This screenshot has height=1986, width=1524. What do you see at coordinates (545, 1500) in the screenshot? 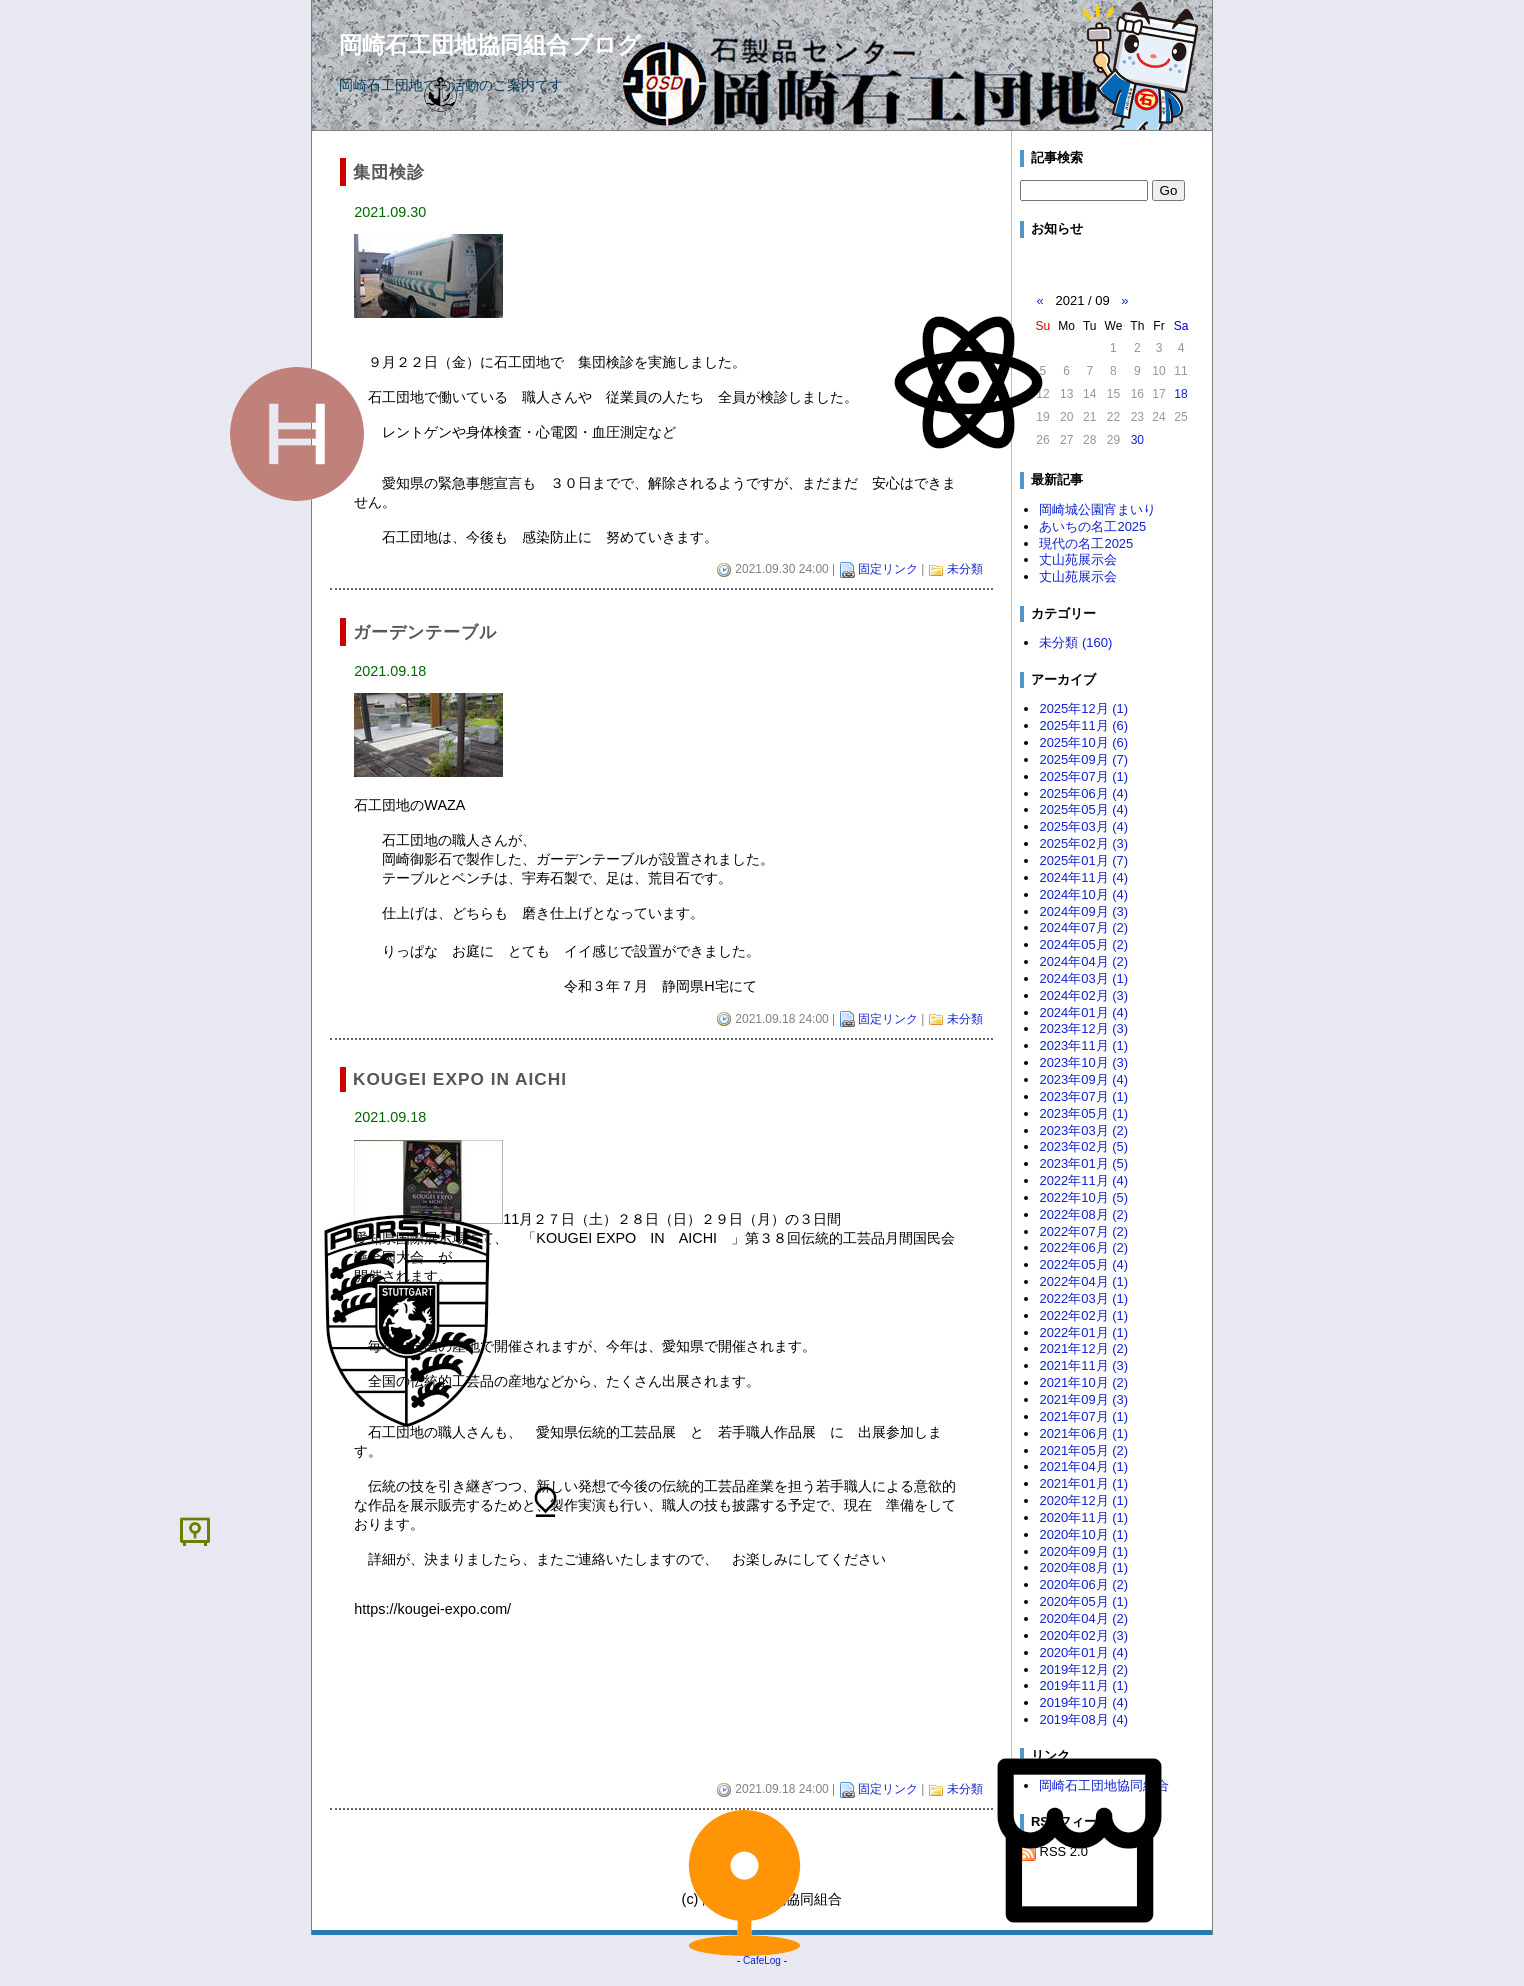
I see `mark a location on the map` at bounding box center [545, 1500].